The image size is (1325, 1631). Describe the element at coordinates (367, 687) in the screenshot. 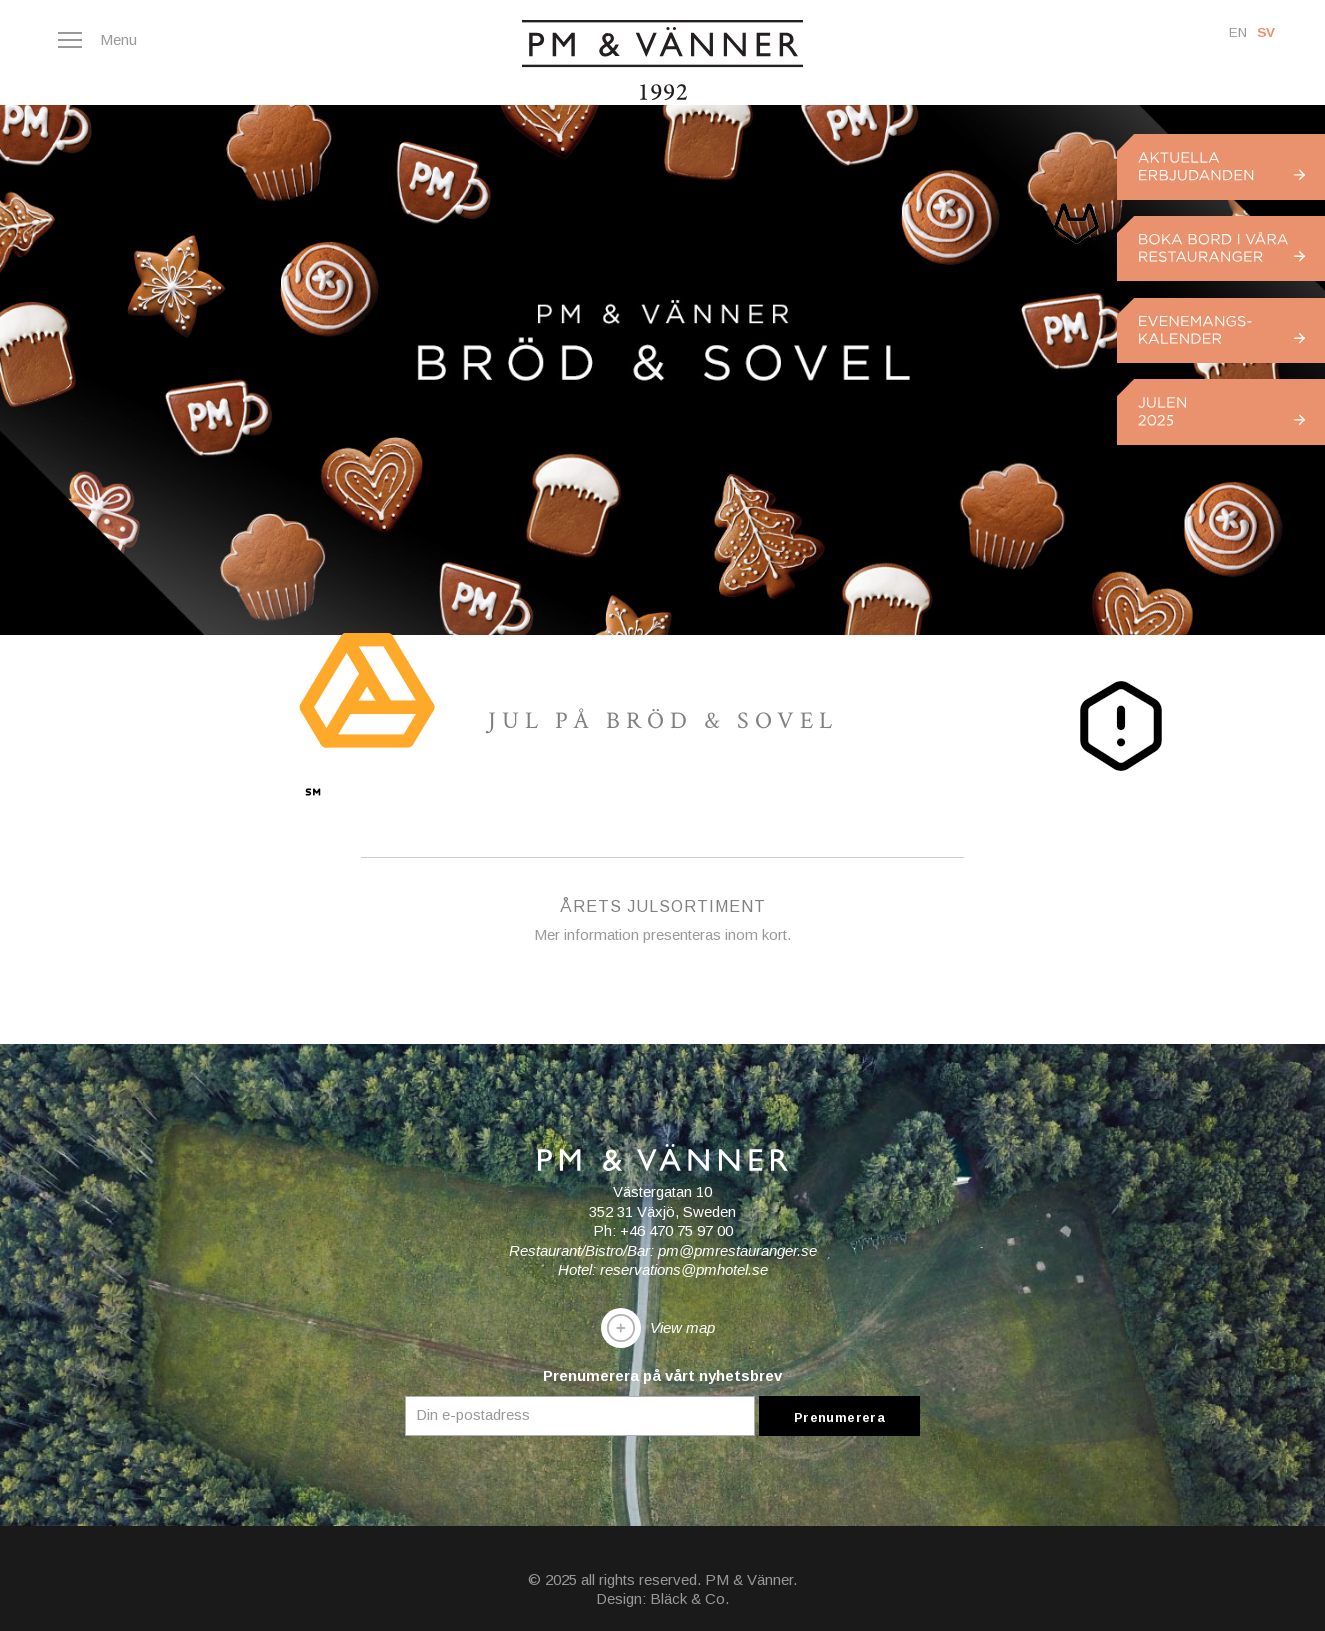

I see `open Google Drive` at that location.